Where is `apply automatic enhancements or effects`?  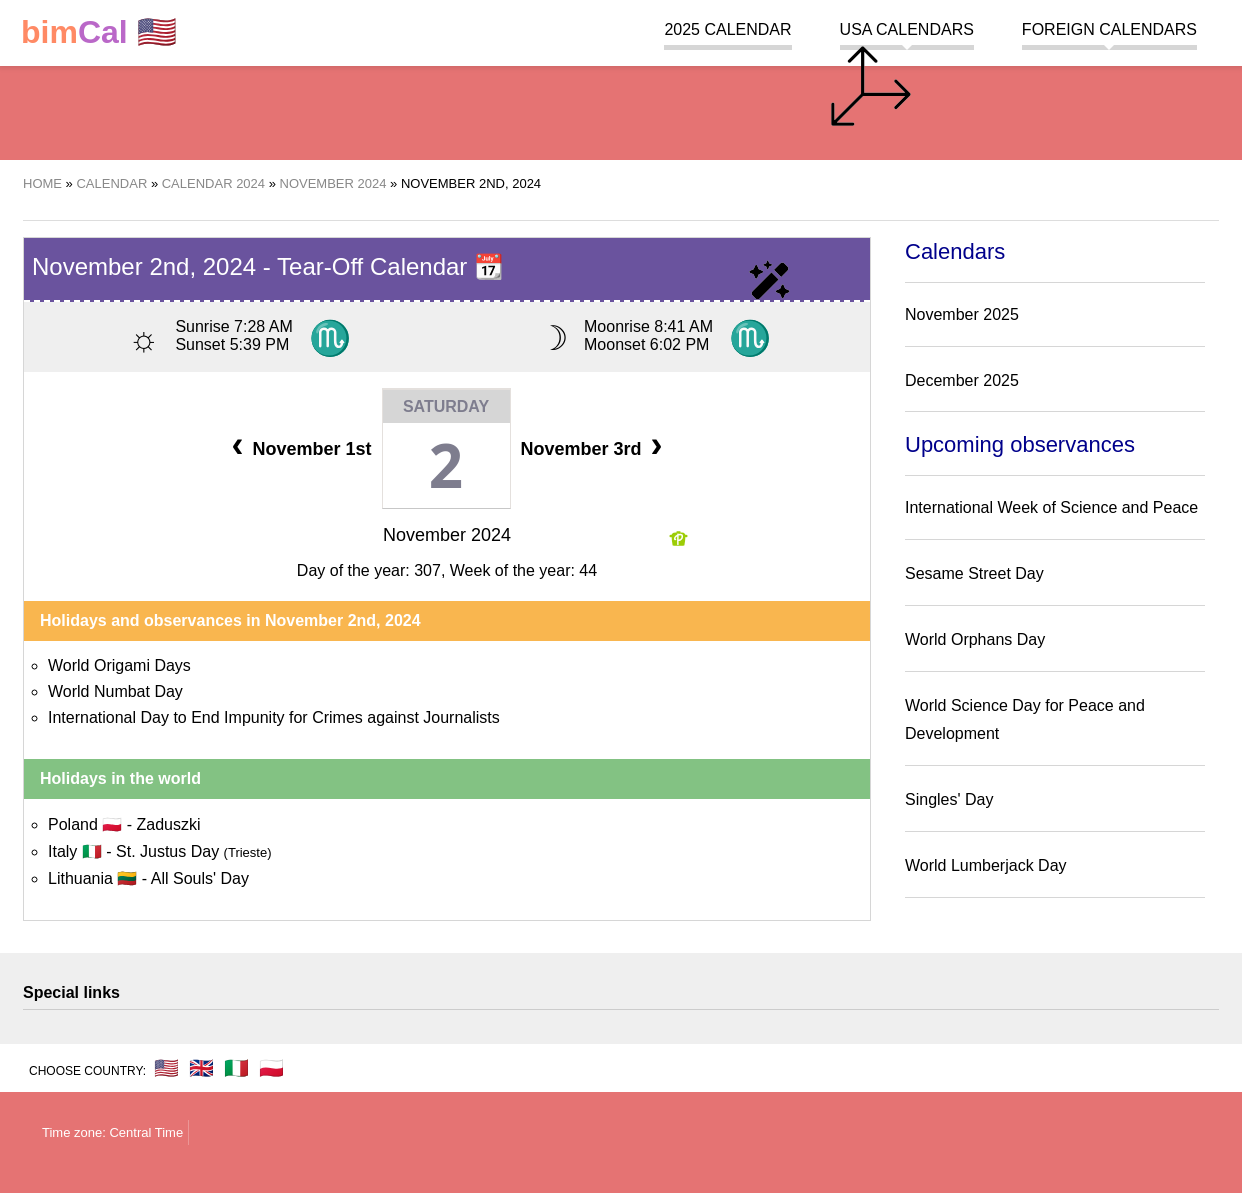
apply automatic enhancements or effects is located at coordinates (770, 281).